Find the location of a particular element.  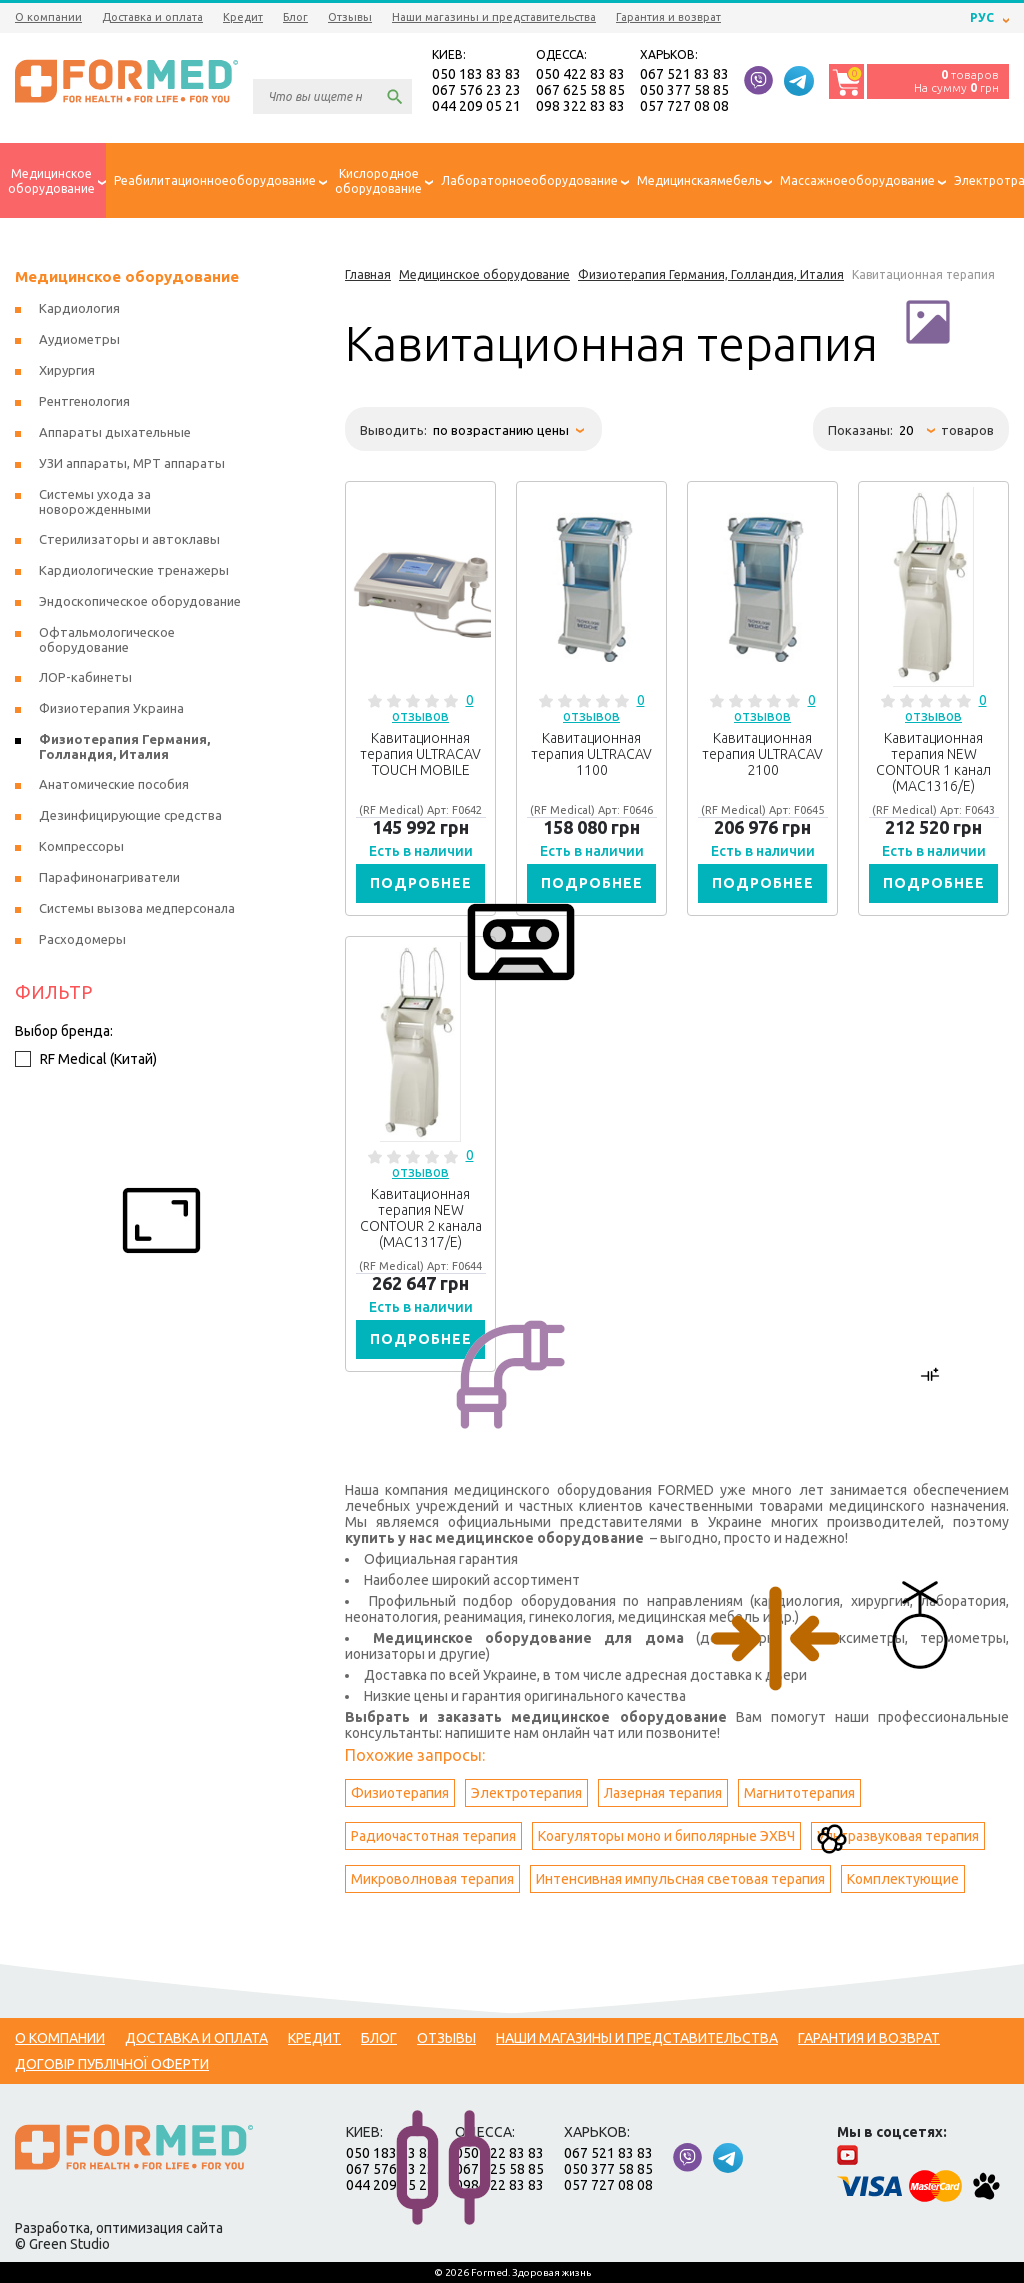

polarized capacitor symbol in circuit diagrams is located at coordinates (930, 1376).